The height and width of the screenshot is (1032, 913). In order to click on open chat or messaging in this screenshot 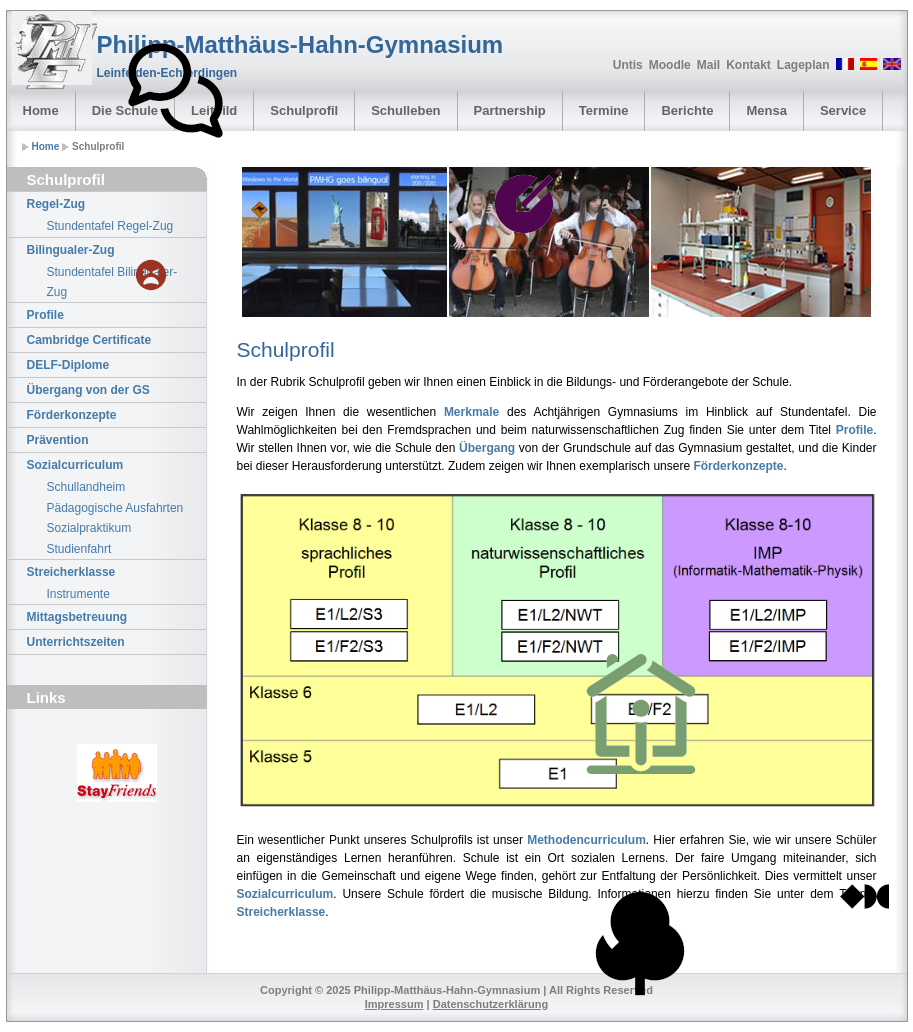, I will do `click(175, 90)`.